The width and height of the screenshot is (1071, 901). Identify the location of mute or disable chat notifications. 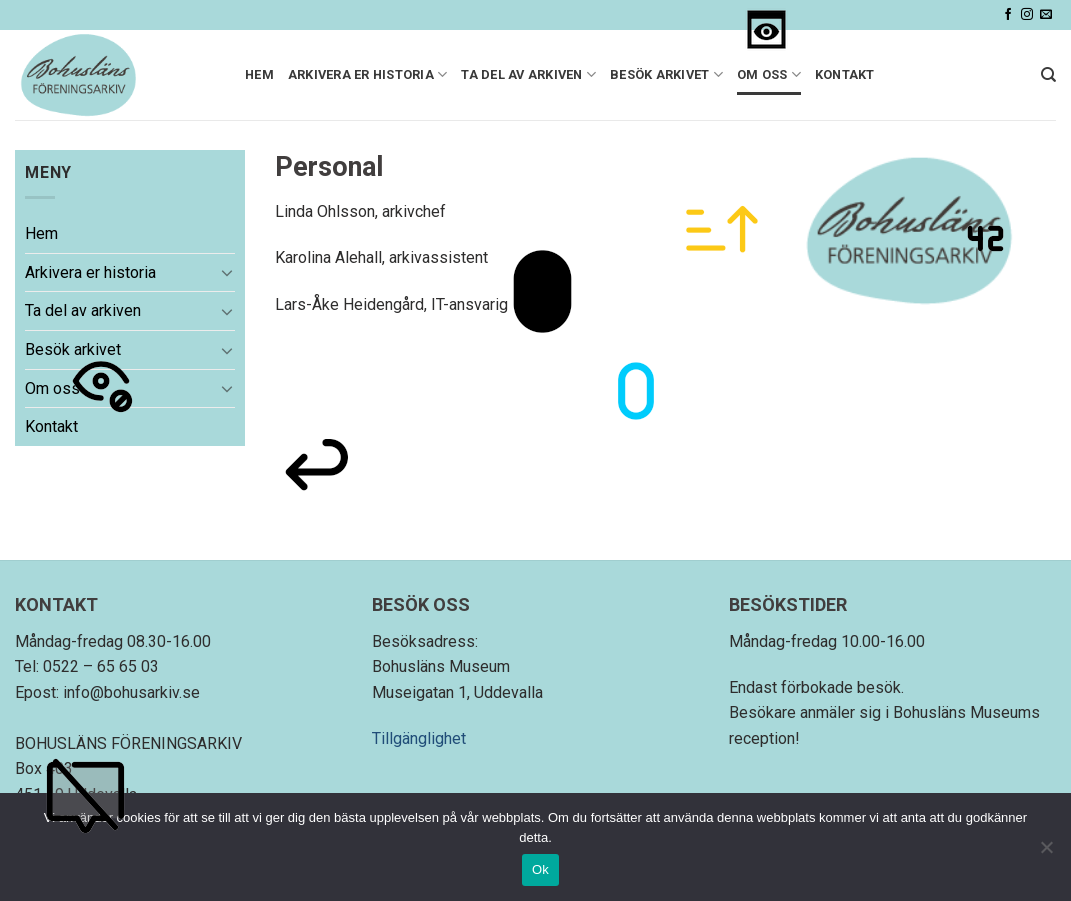
(85, 794).